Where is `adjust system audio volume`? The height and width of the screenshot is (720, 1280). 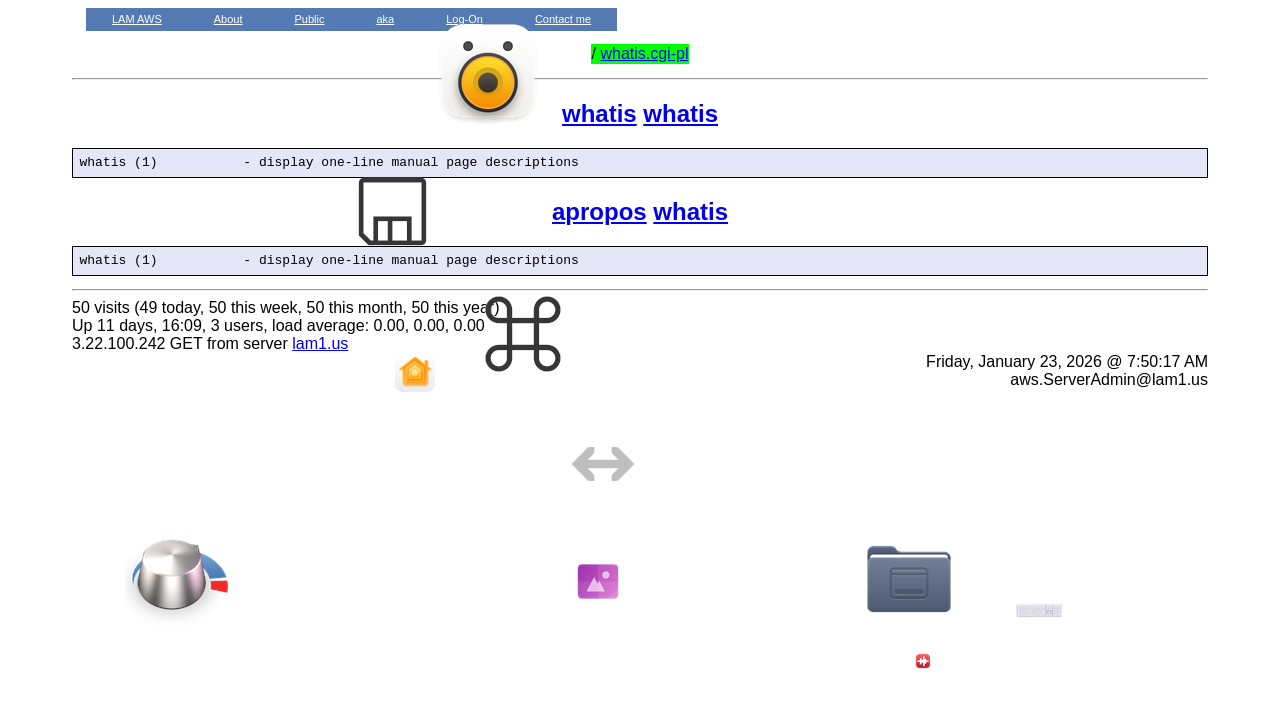
adjust system audio volume is located at coordinates (179, 576).